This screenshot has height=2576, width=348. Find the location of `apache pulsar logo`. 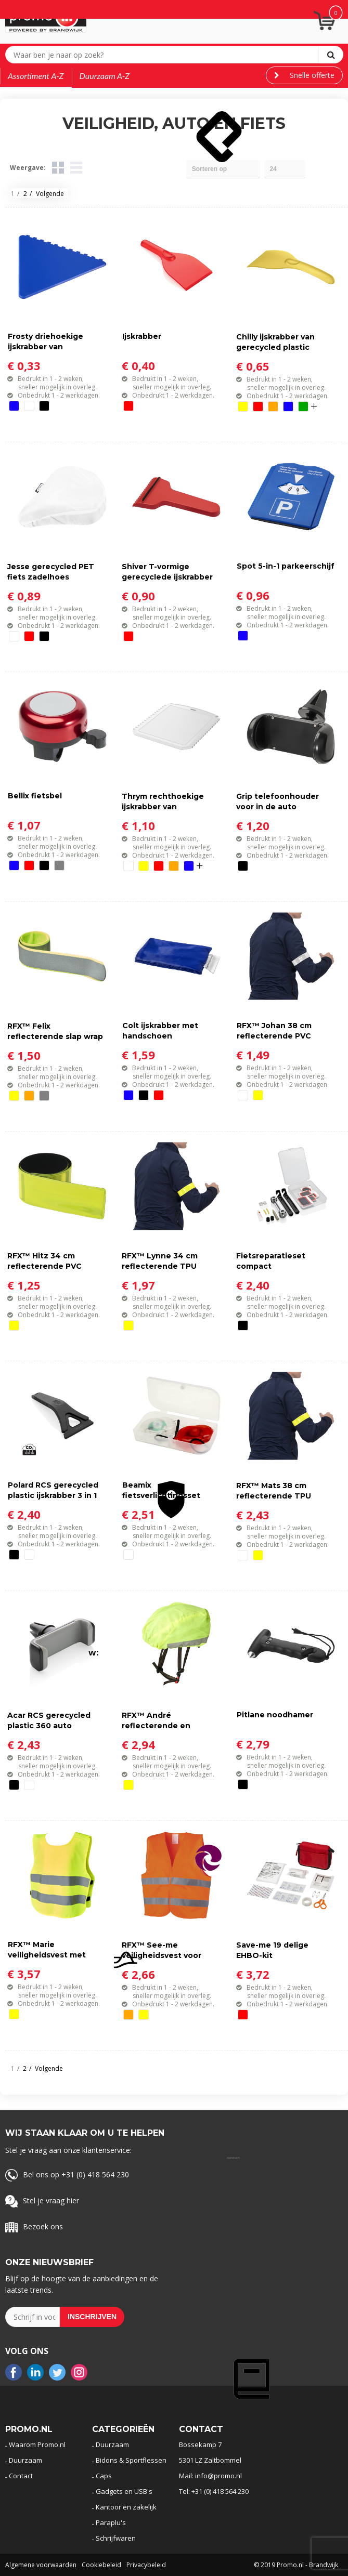

apache pulsar logo is located at coordinates (125, 1960).